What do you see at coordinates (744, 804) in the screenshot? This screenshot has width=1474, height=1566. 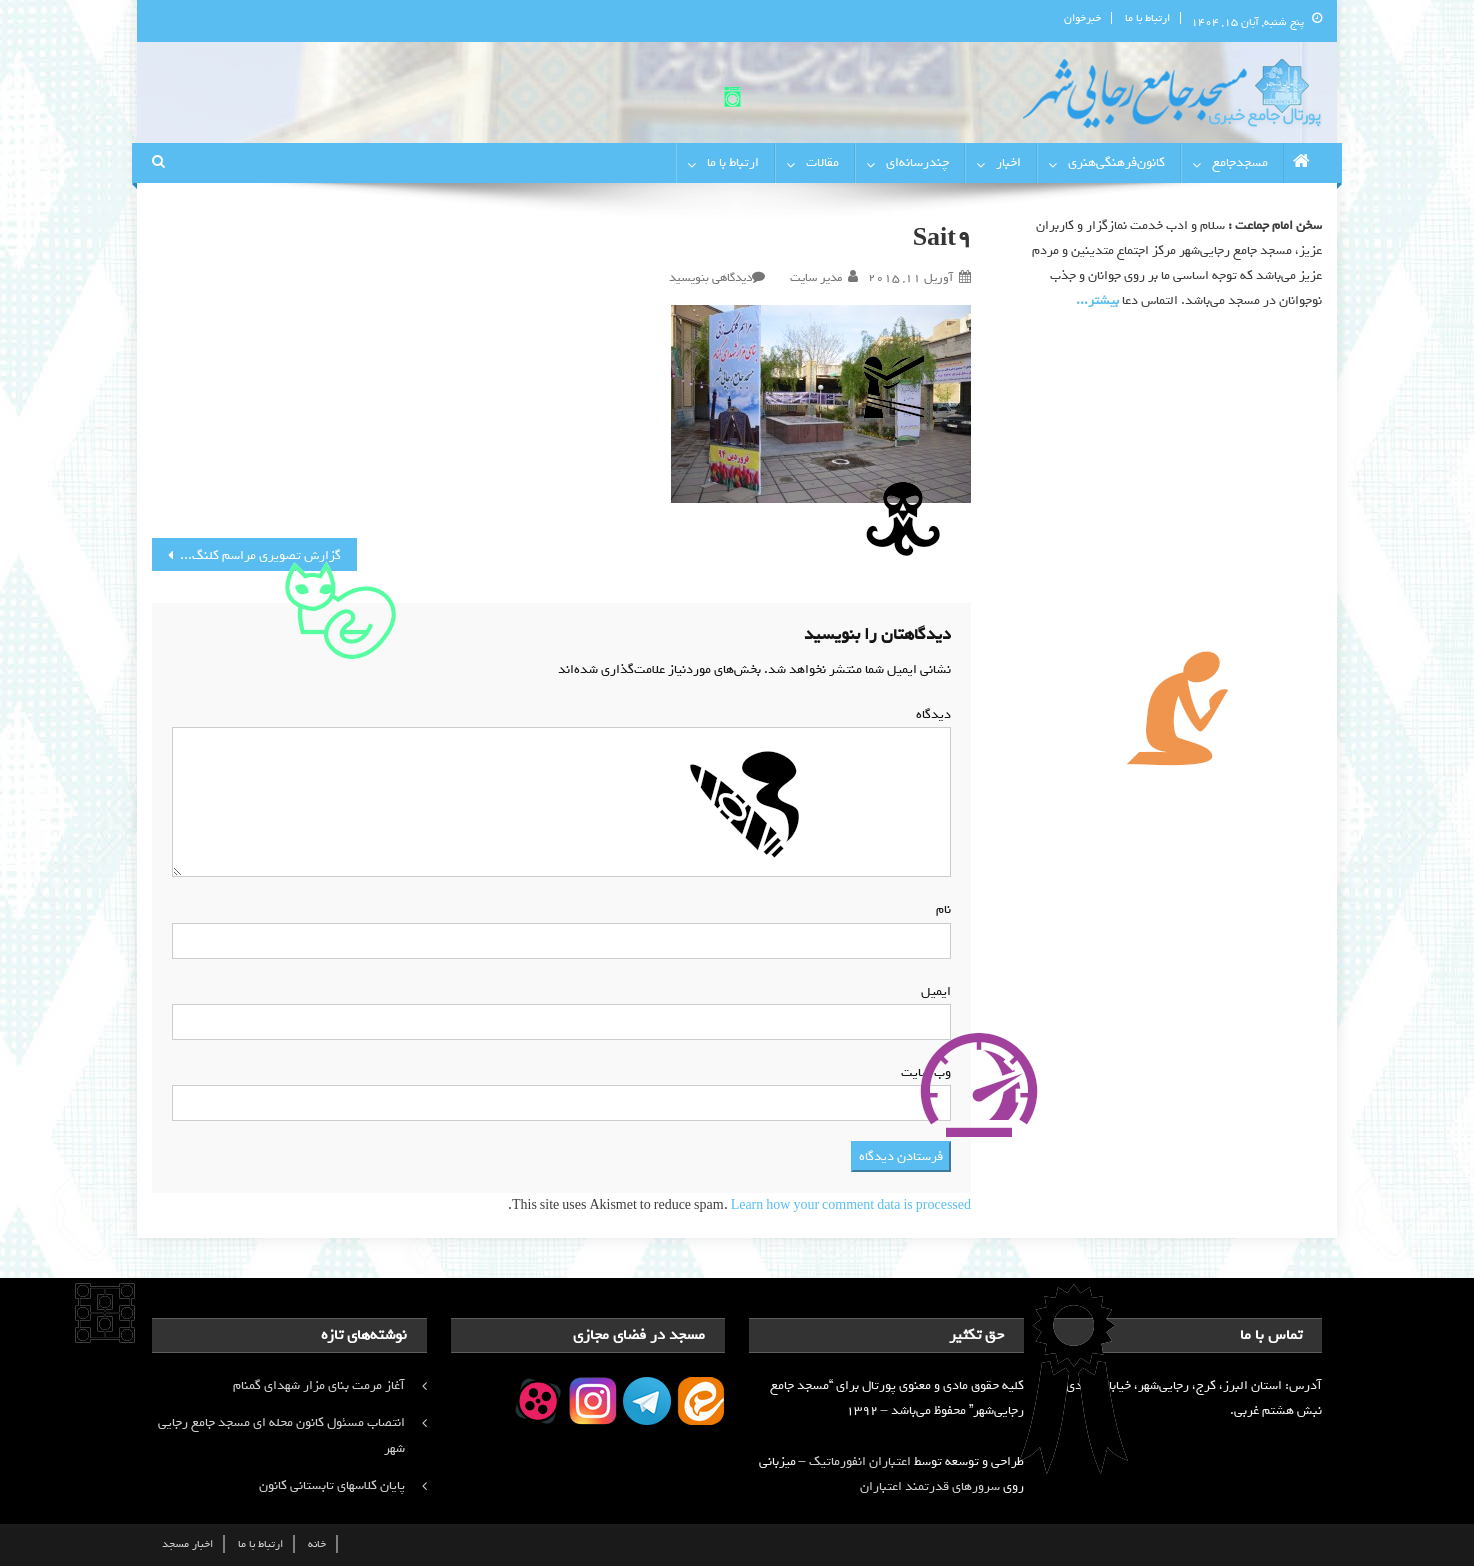 I see `indicates smoking area or smoking permitted` at bounding box center [744, 804].